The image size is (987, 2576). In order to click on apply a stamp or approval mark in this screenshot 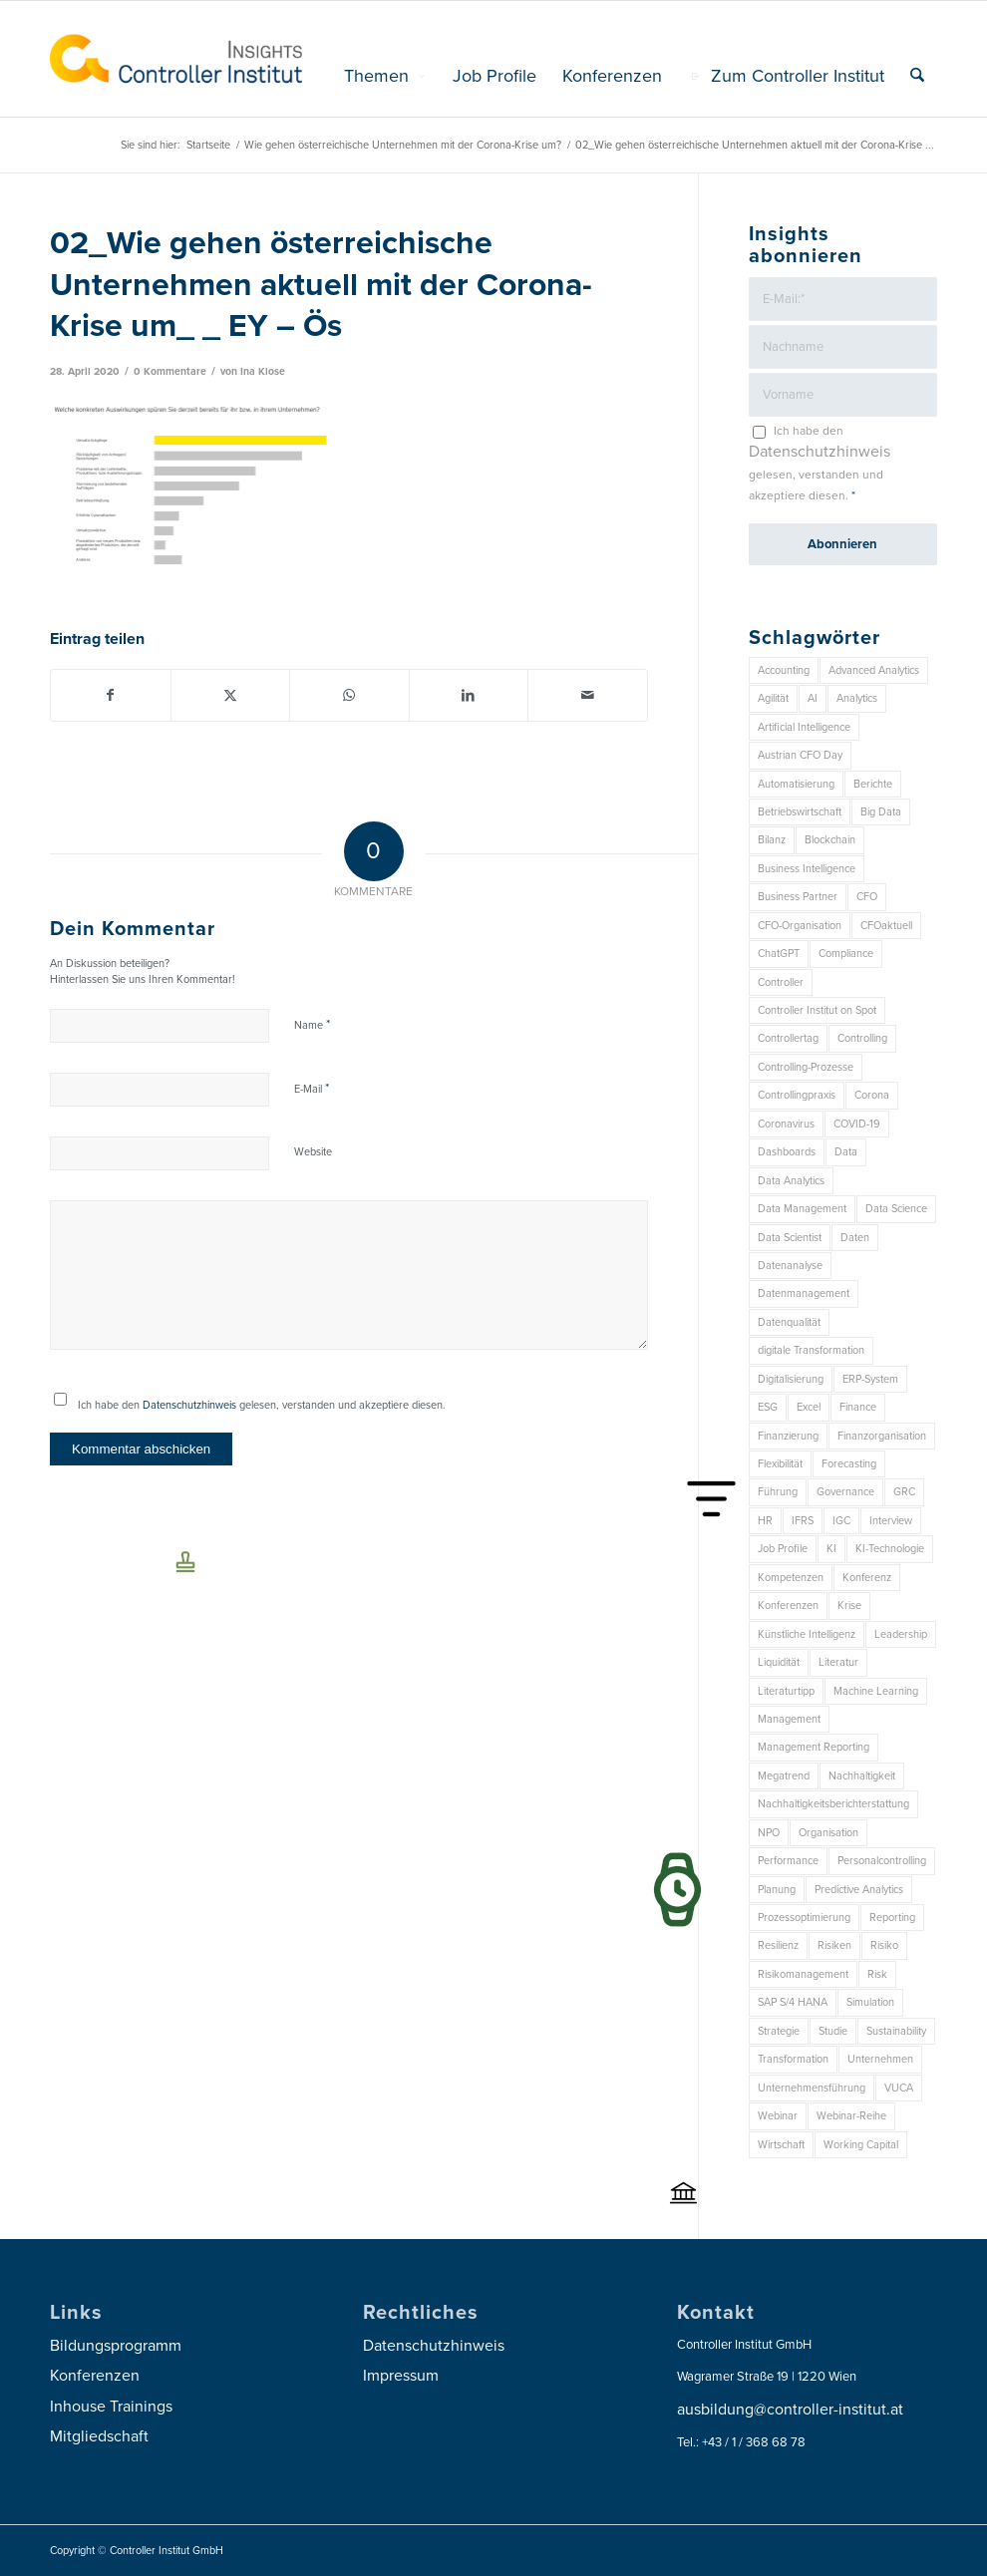, I will do `click(185, 1562)`.